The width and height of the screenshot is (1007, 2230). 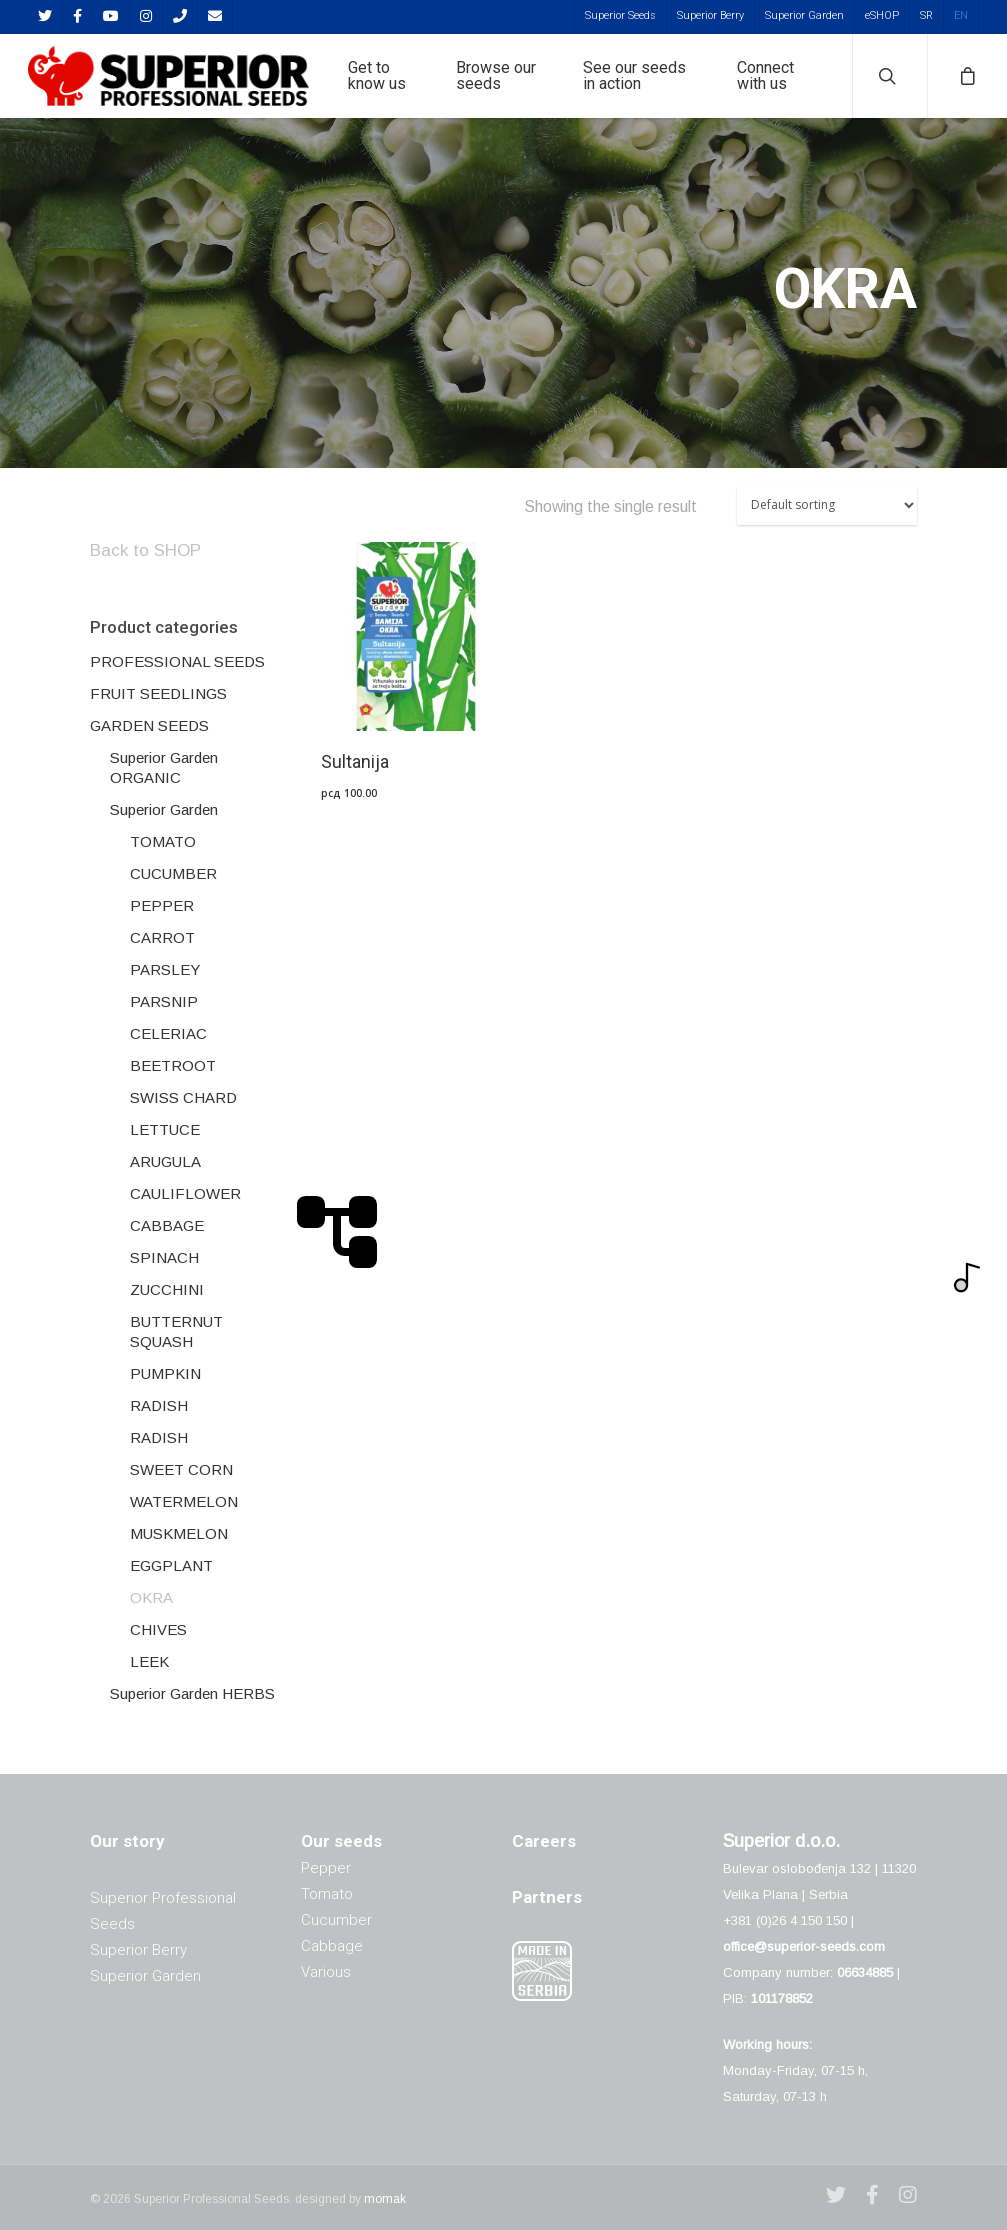 I want to click on access music or audio player, so click(x=967, y=1277).